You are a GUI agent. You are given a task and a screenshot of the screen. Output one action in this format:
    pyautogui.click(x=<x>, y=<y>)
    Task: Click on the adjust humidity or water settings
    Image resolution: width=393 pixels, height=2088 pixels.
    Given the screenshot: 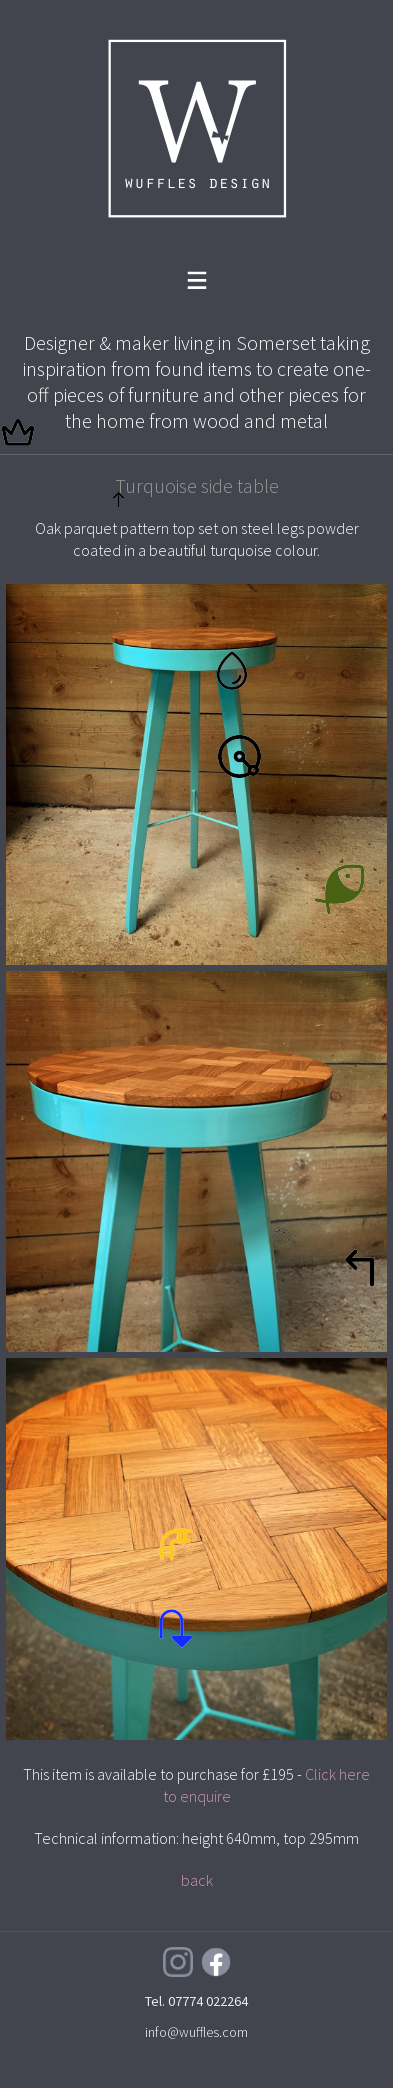 What is the action you would take?
    pyautogui.click(x=232, y=672)
    